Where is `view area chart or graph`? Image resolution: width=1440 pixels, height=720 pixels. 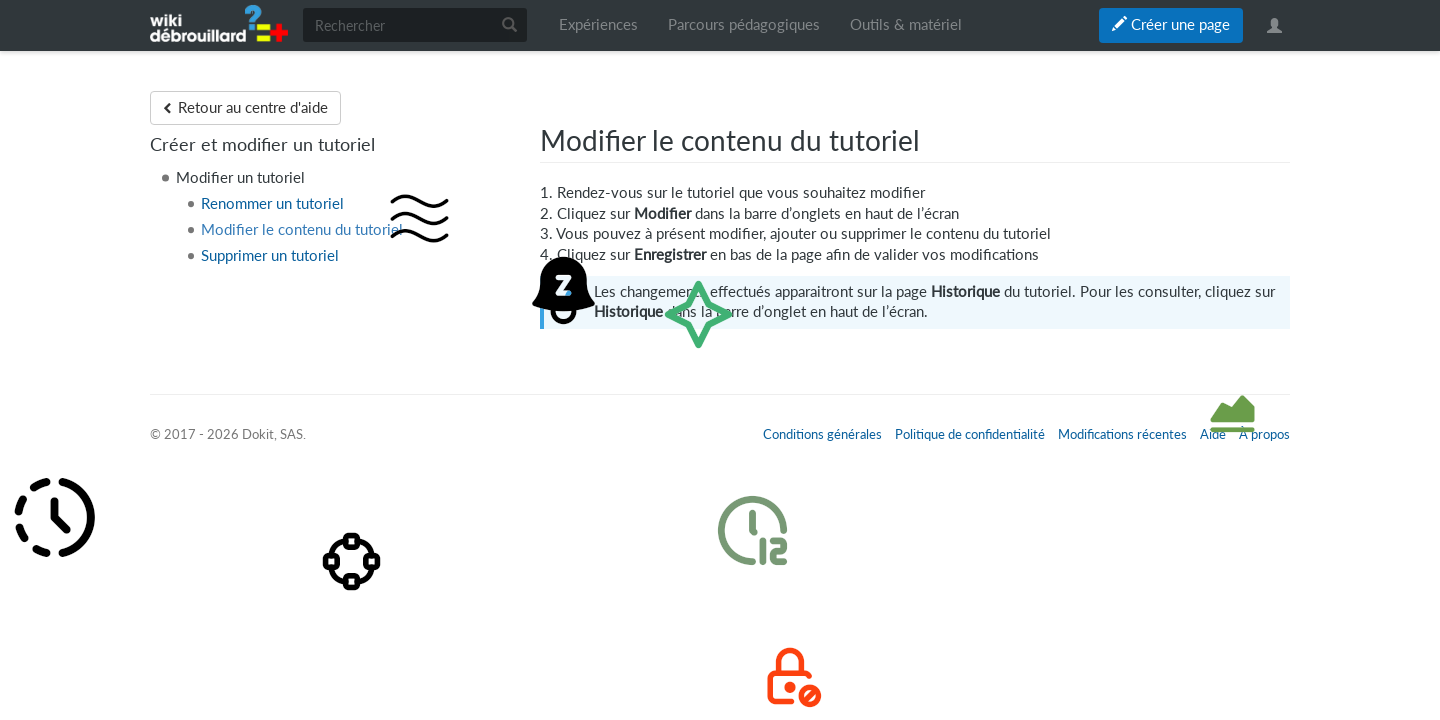 view area chart or graph is located at coordinates (1232, 412).